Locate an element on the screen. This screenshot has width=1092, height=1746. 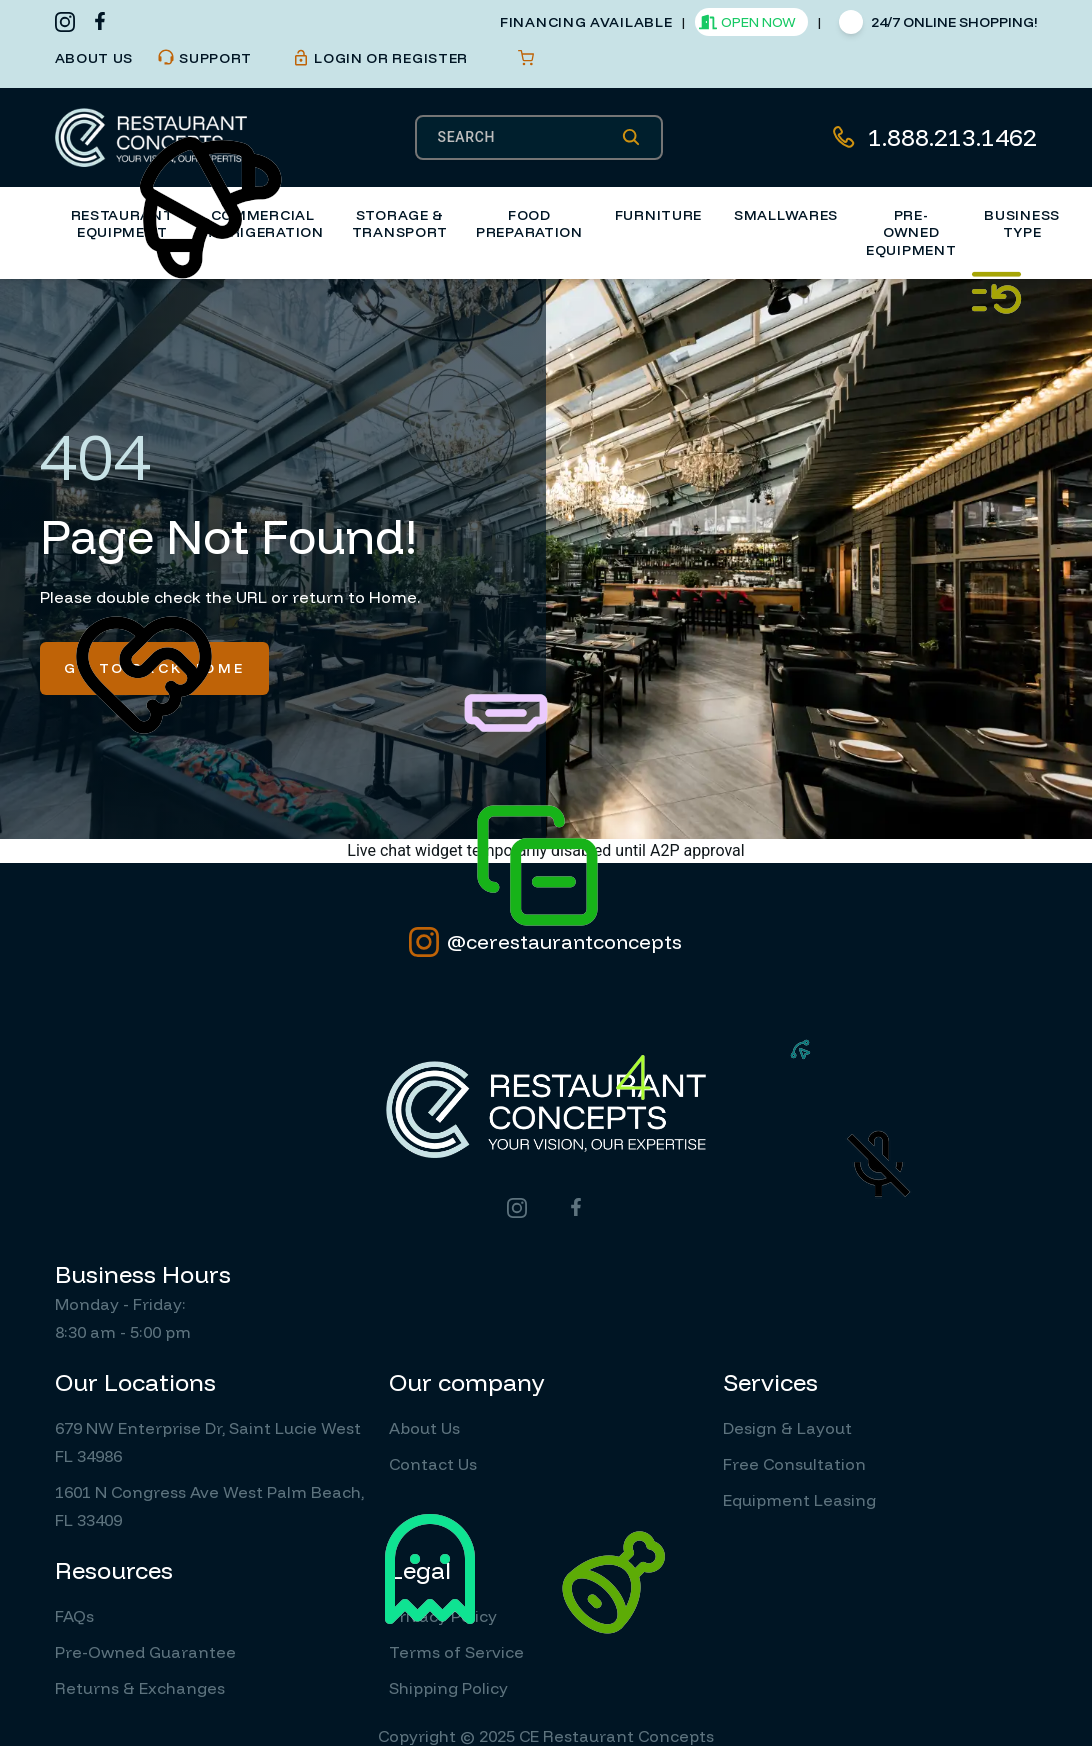
toggle incognito or ghost mode is located at coordinates (430, 1569).